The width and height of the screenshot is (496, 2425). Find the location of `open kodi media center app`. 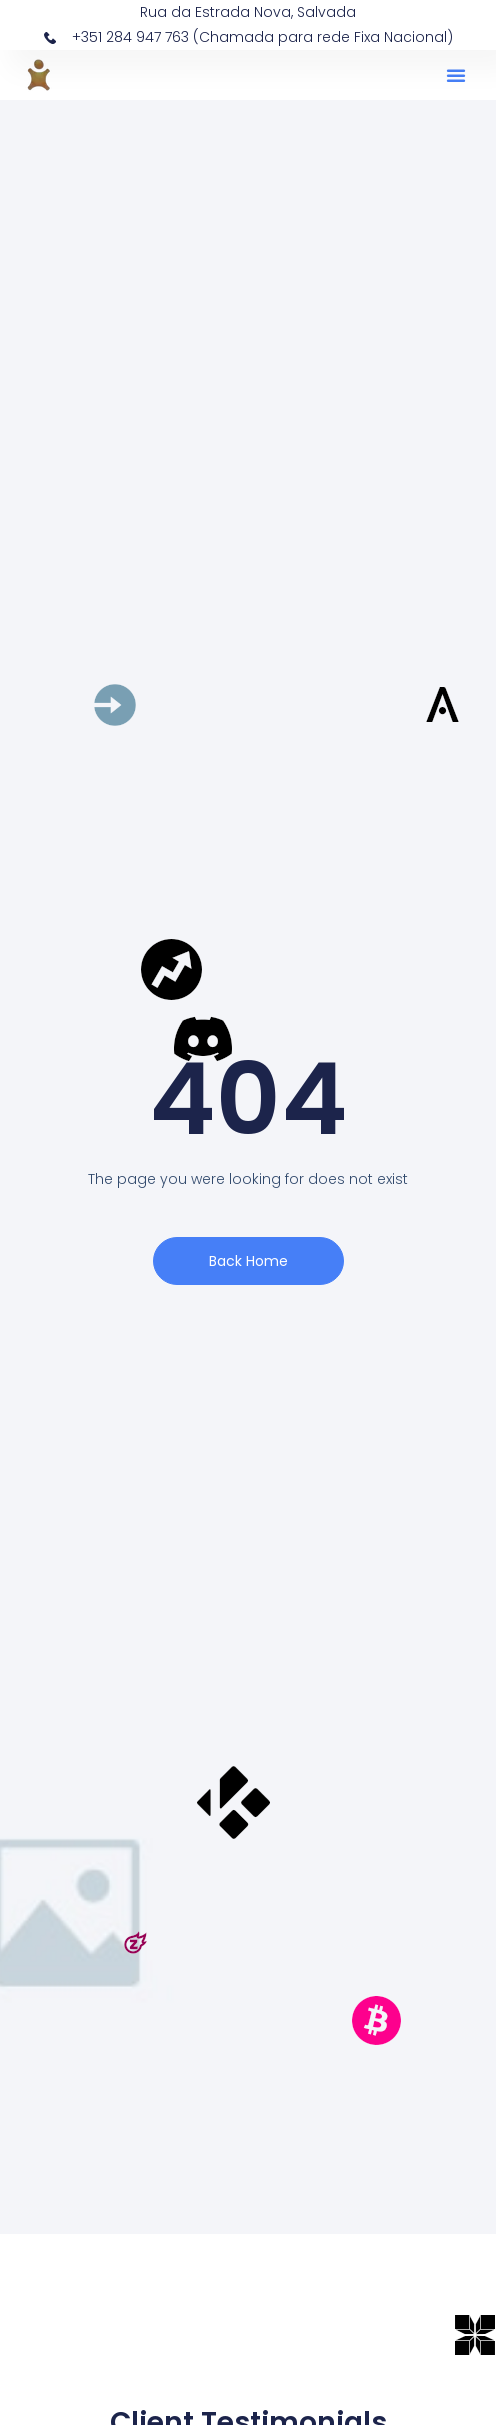

open kodi media center app is located at coordinates (233, 1802).